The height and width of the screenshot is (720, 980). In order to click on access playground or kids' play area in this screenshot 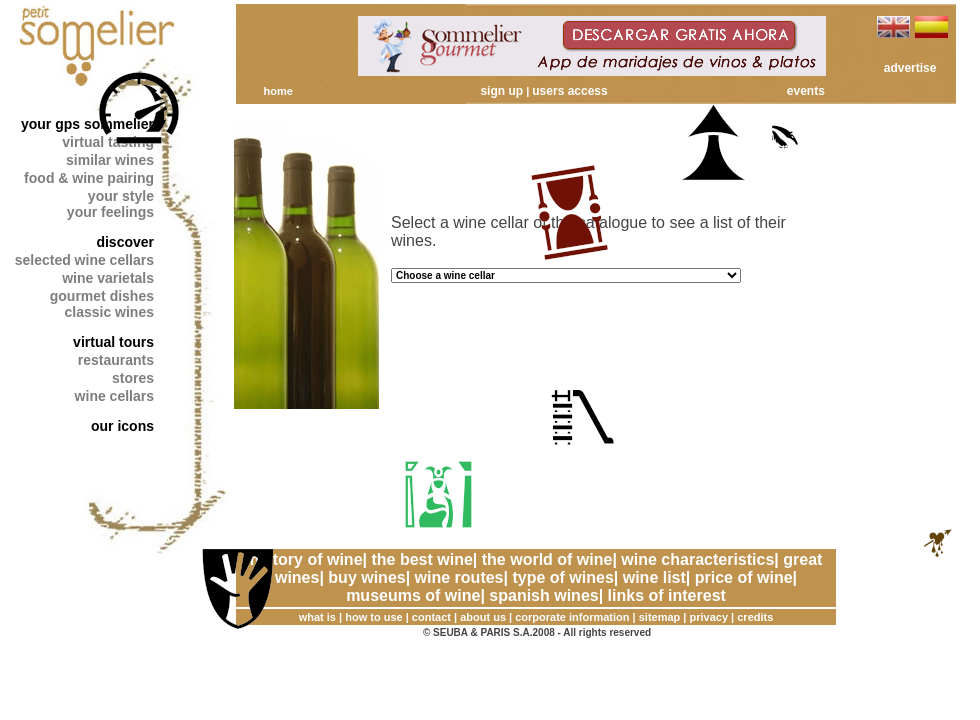, I will do `click(582, 412)`.